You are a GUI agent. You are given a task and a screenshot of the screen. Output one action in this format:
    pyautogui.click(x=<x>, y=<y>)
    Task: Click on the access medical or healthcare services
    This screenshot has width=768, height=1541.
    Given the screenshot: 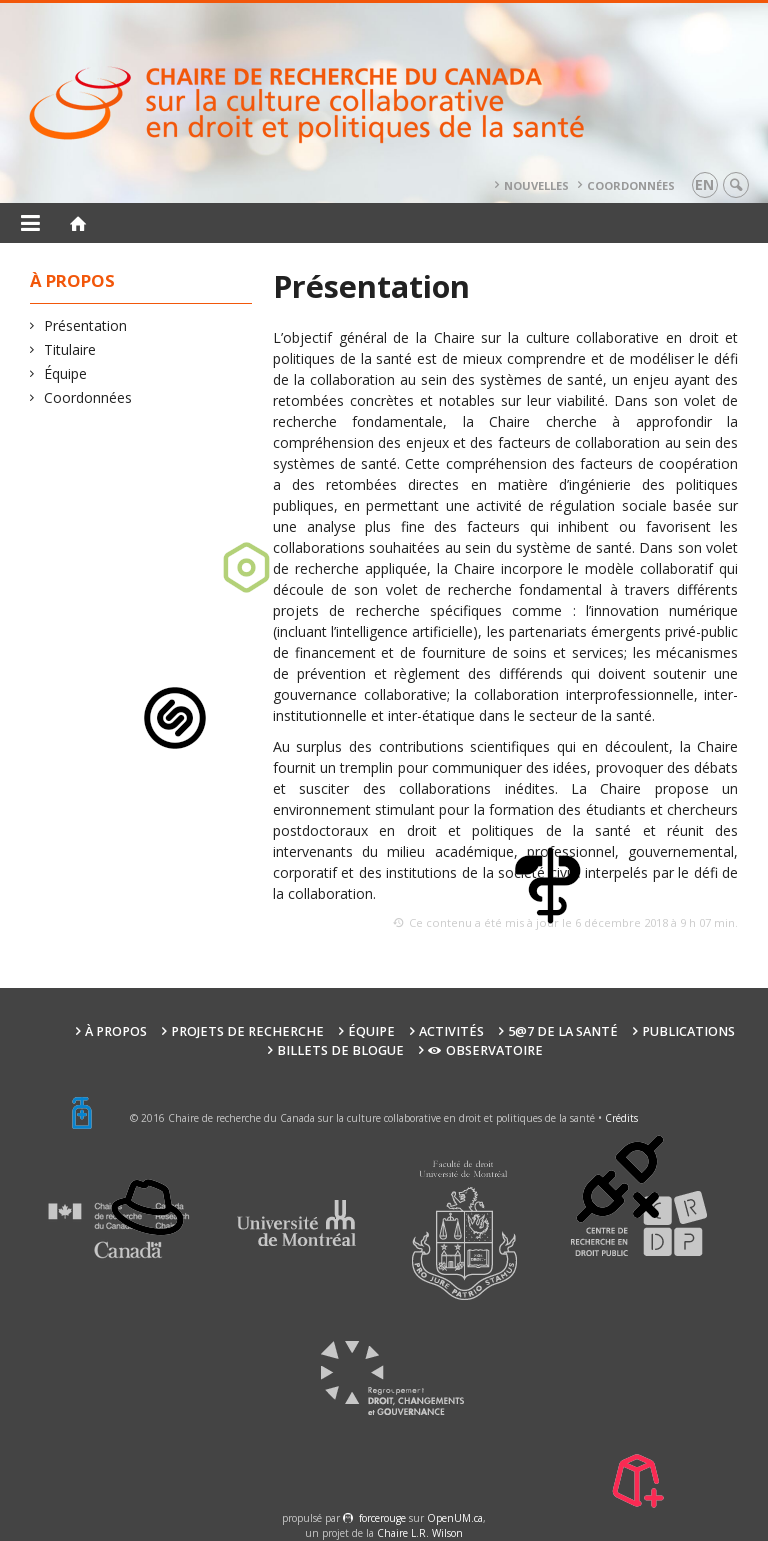 What is the action you would take?
    pyautogui.click(x=550, y=885)
    